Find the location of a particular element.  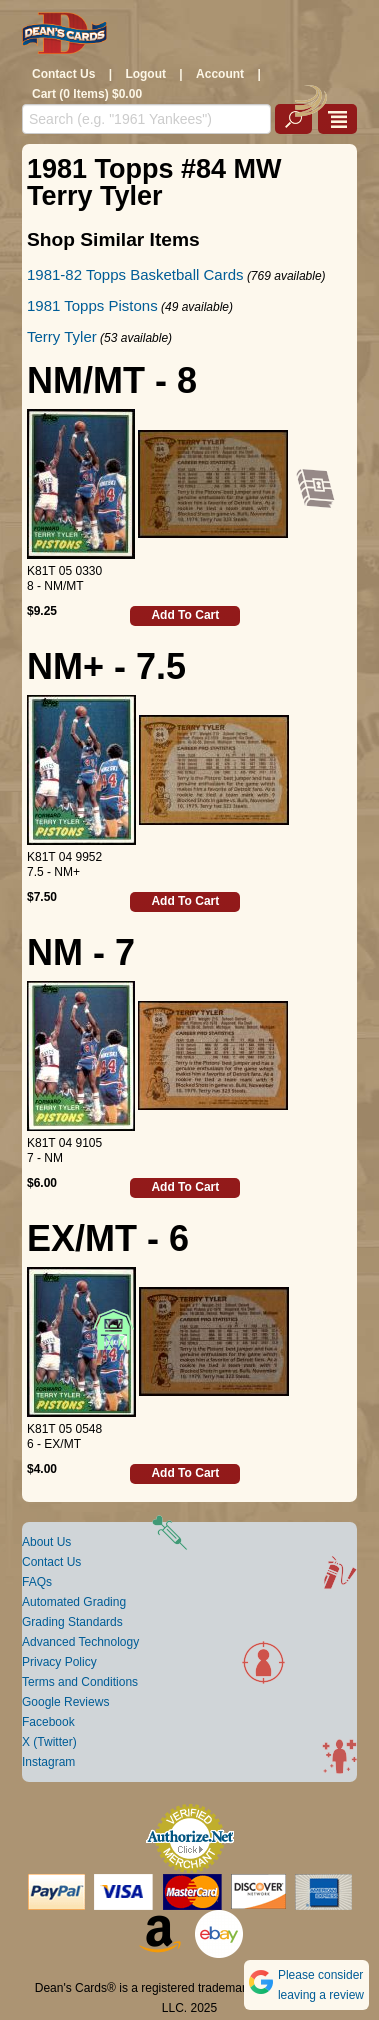

activate healing ability or spell is located at coordinates (339, 1756).